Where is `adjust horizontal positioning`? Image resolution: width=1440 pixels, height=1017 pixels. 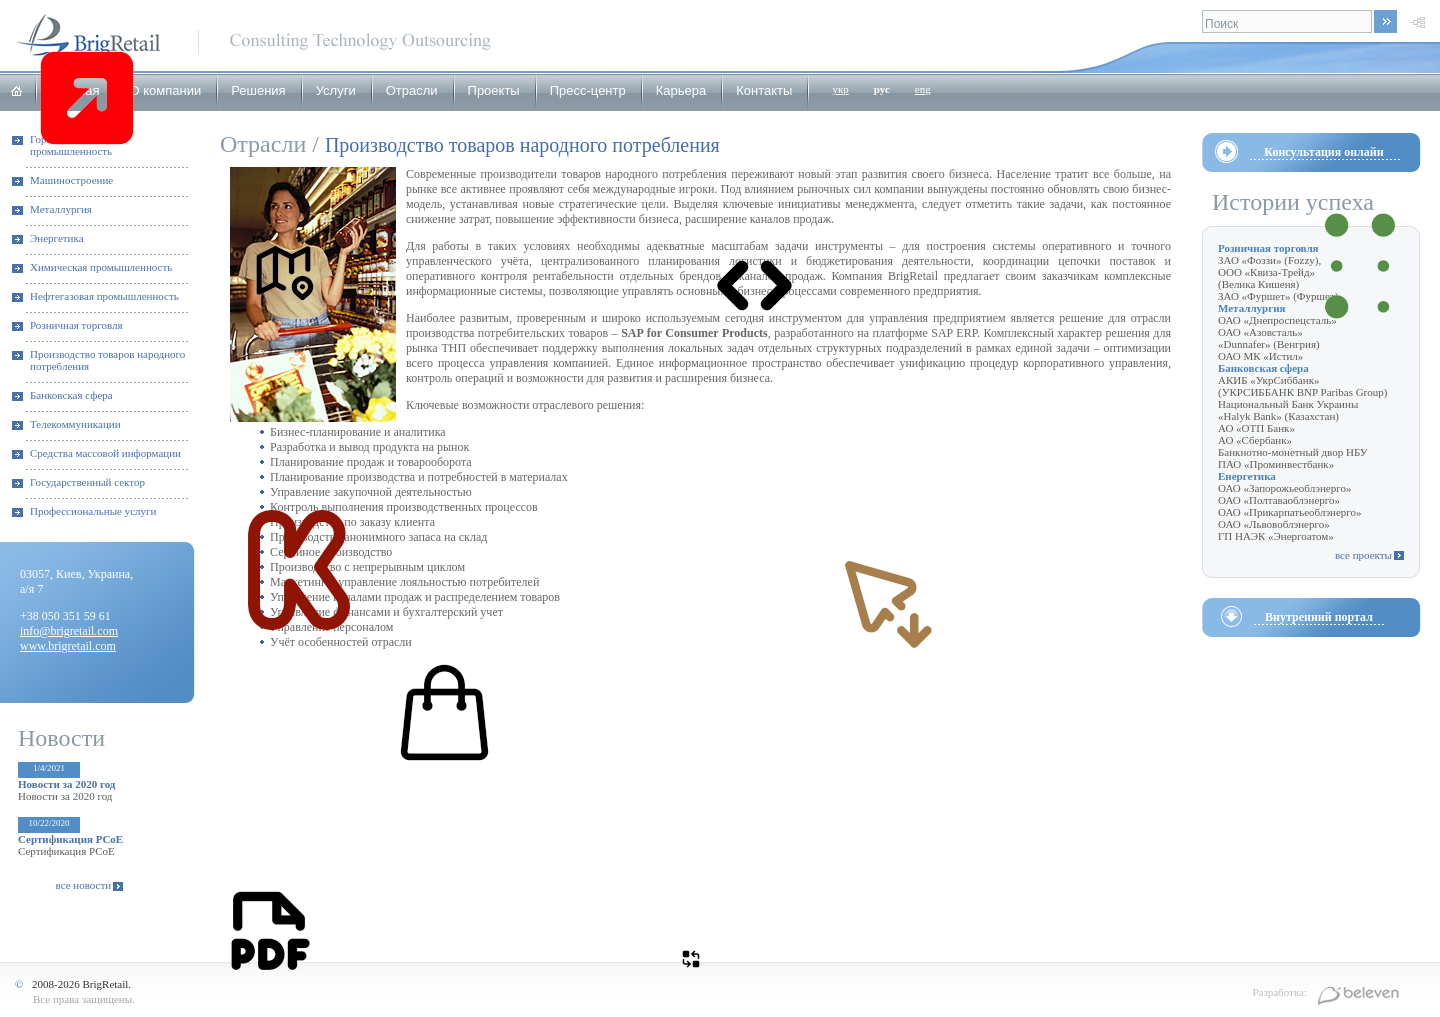
adjust horizontal positioning is located at coordinates (754, 285).